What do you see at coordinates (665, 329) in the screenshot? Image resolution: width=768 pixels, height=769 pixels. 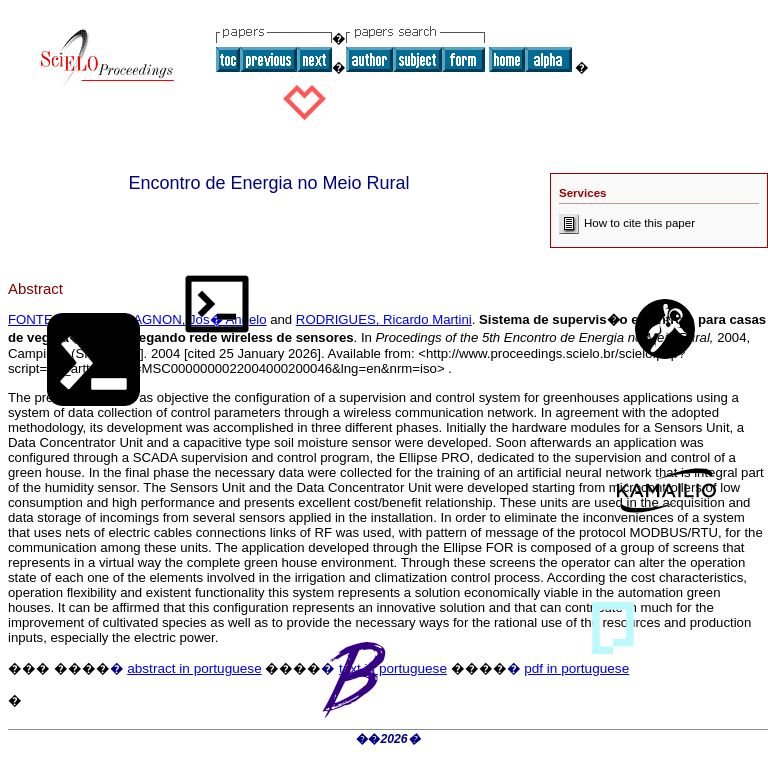 I see `open the Grav CMS website or application` at bounding box center [665, 329].